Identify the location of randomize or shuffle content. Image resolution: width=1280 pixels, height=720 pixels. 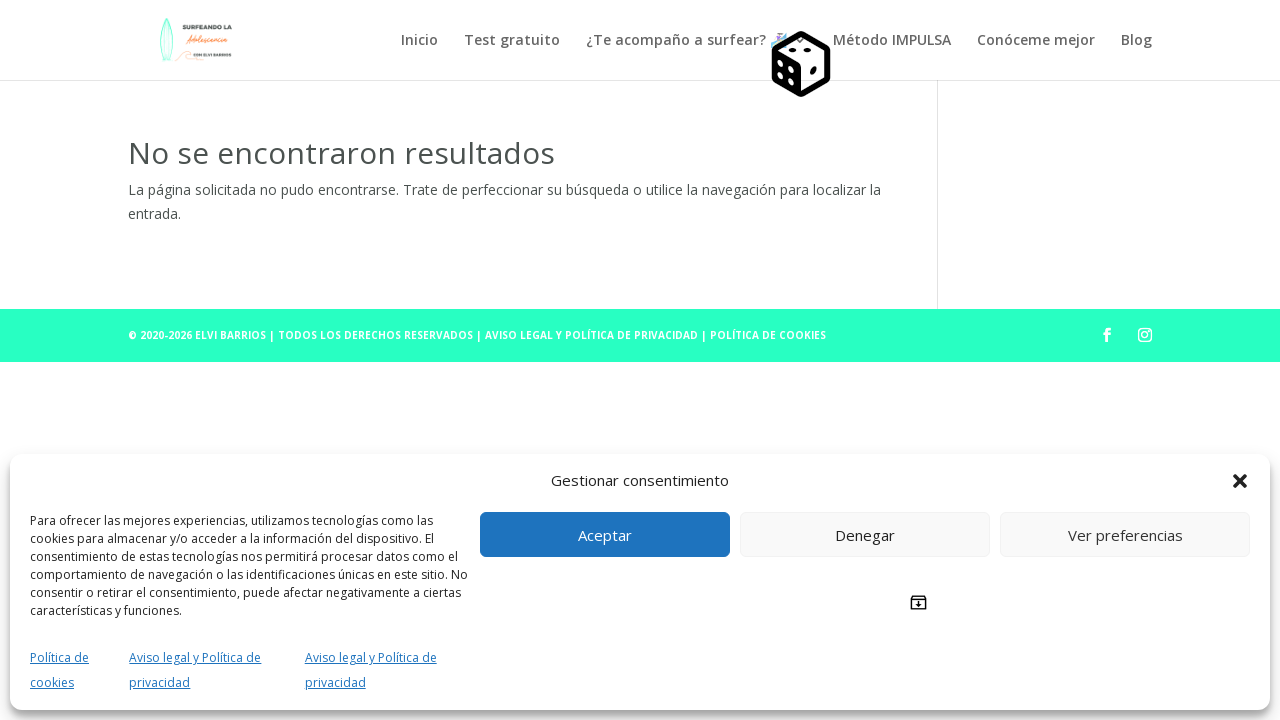
(801, 64).